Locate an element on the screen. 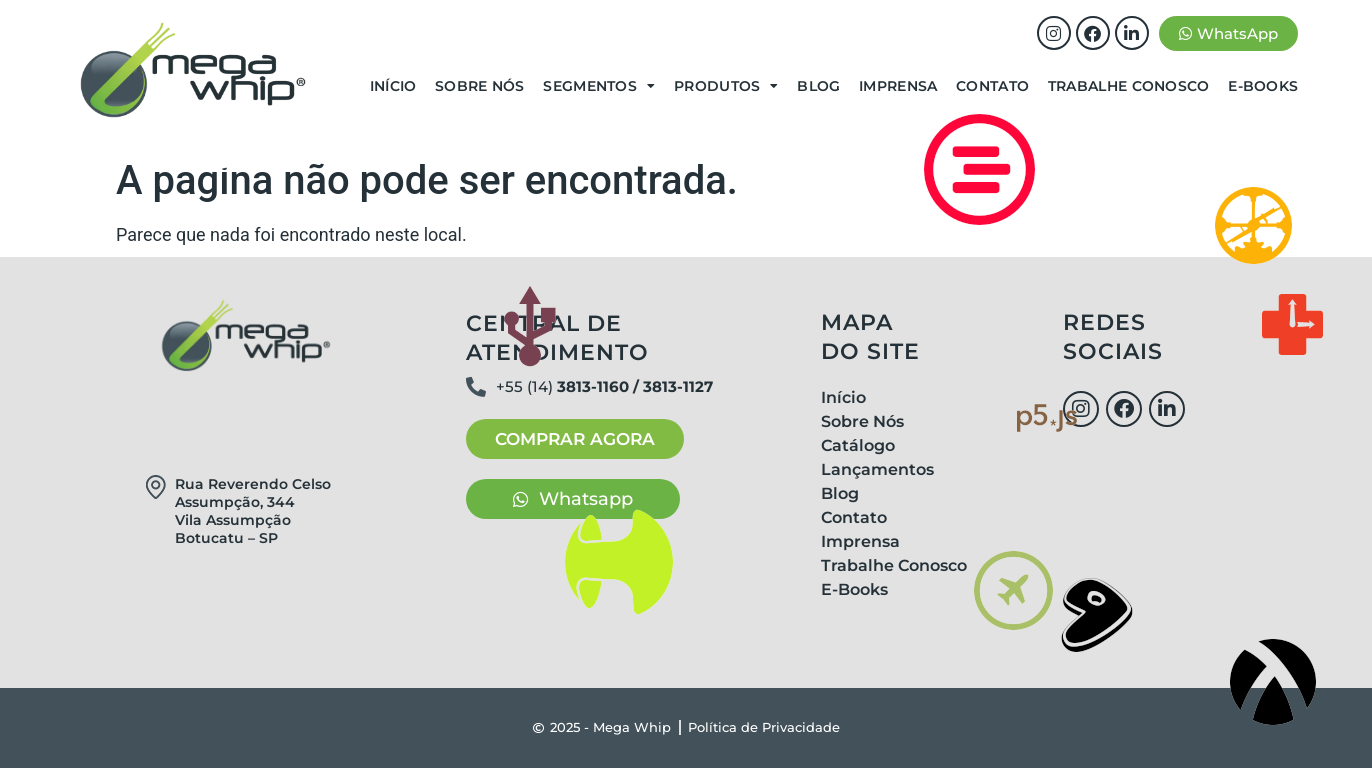 Image resolution: width=1372 pixels, height=768 pixels. racket programming language logo is located at coordinates (1273, 682).